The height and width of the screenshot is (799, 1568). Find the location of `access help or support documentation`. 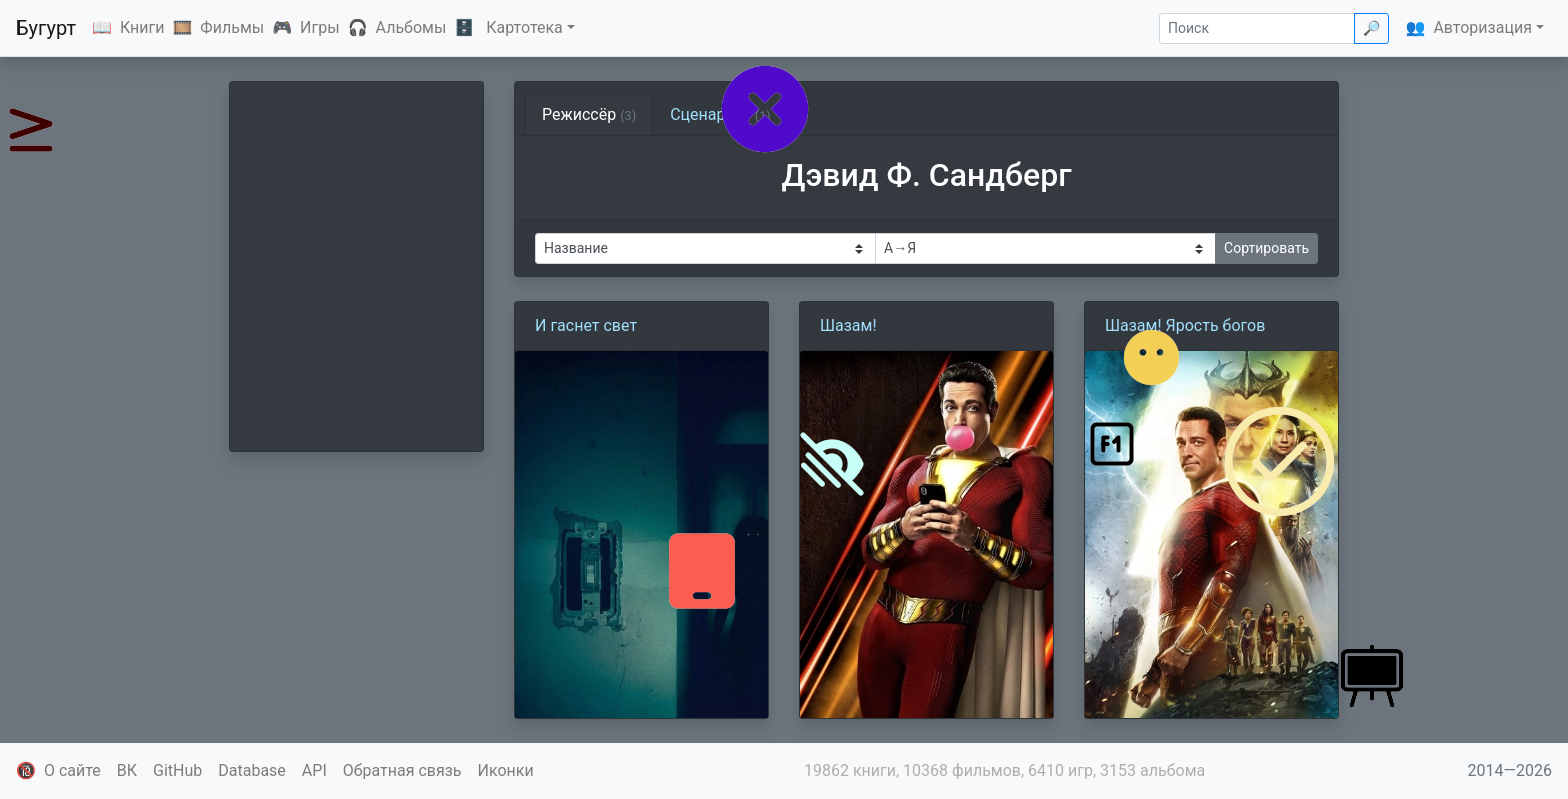

access help or support documentation is located at coordinates (1112, 444).